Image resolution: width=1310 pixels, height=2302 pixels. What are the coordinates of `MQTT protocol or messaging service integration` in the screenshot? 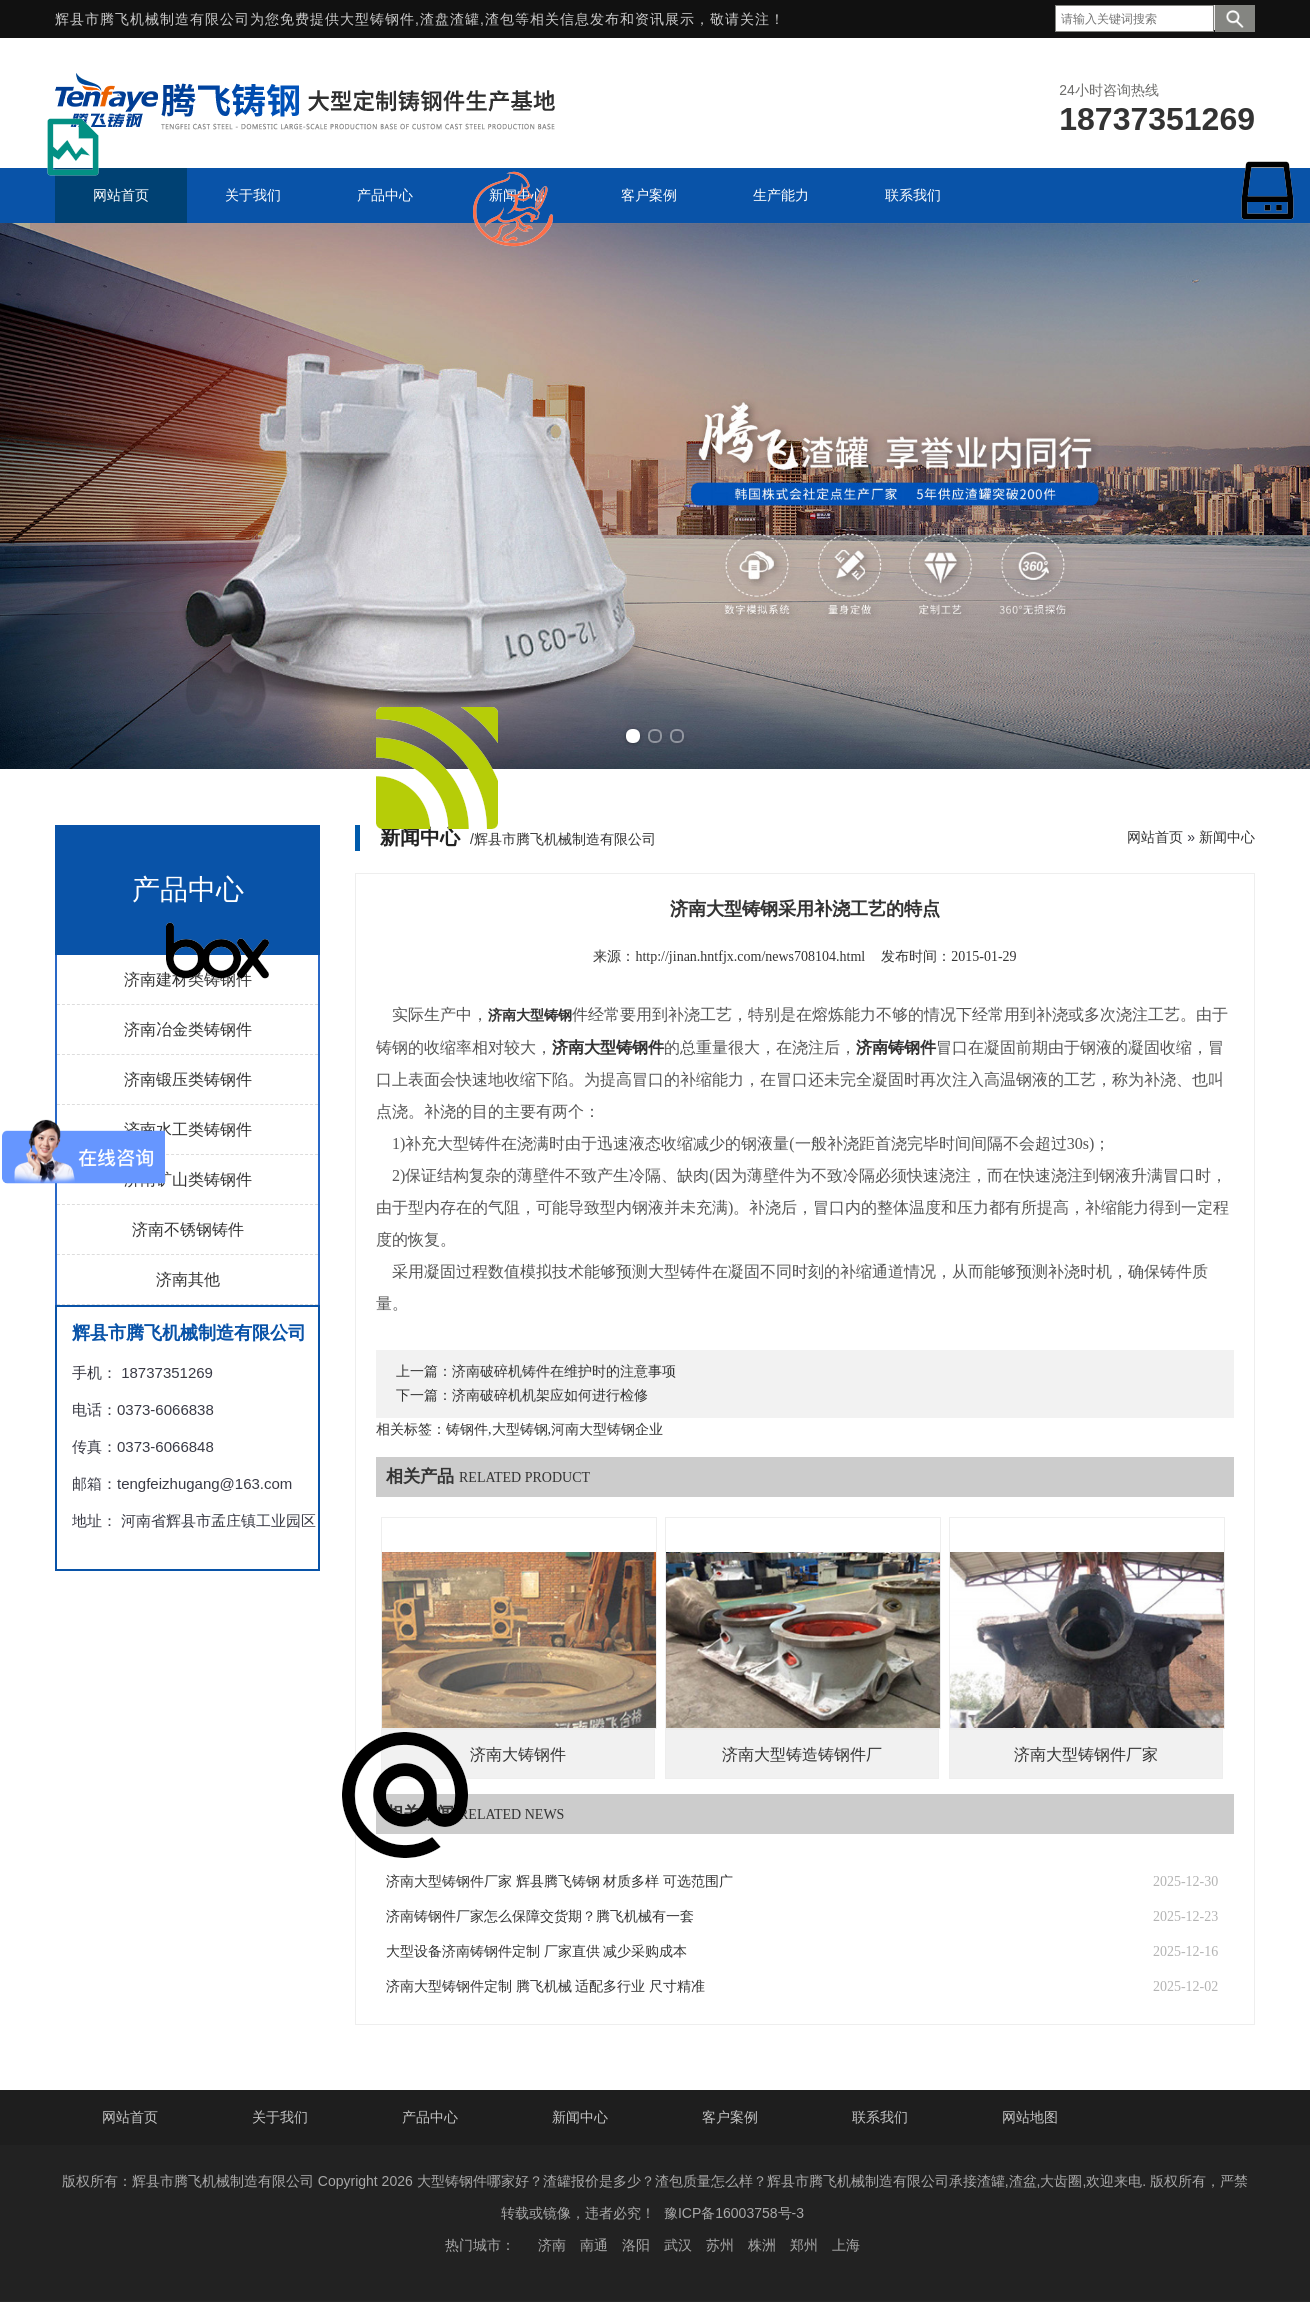 It's located at (437, 768).